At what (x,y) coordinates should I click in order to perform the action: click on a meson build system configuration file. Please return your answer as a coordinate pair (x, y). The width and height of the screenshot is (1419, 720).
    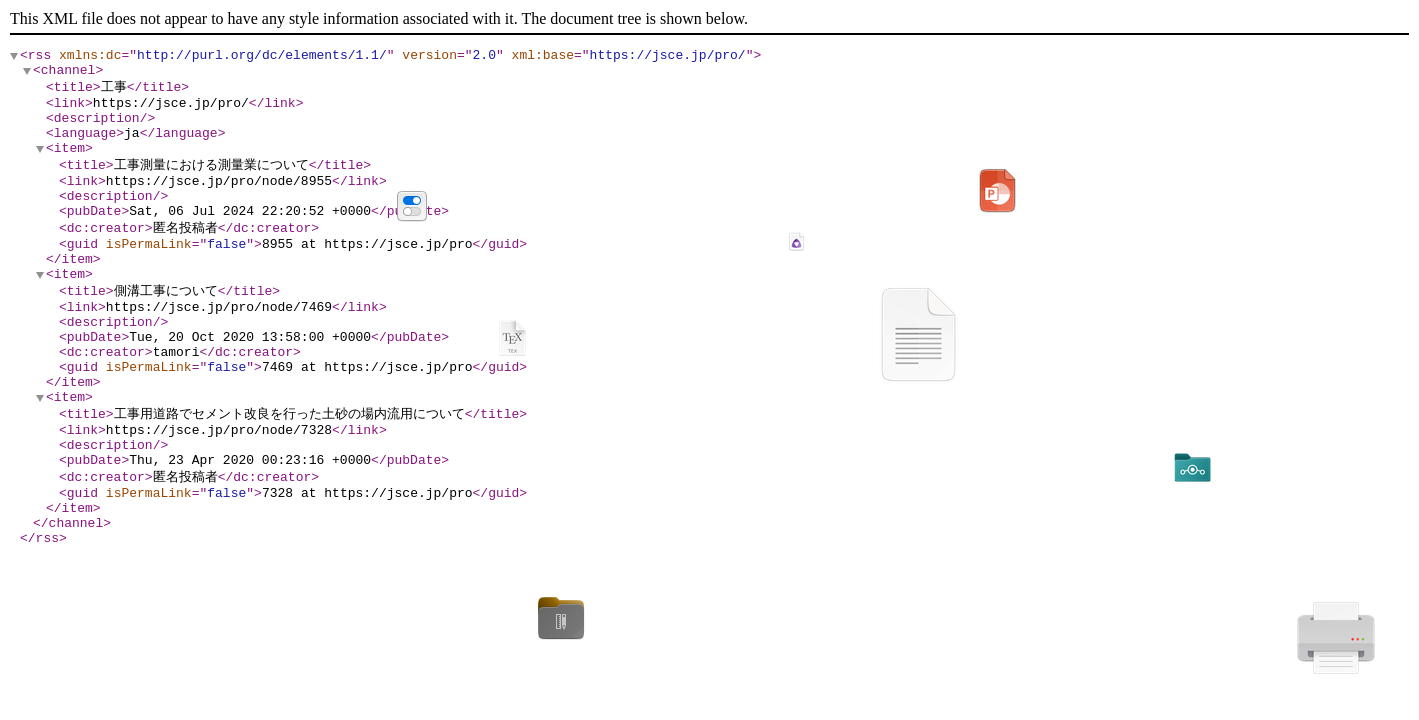
    Looking at the image, I should click on (796, 241).